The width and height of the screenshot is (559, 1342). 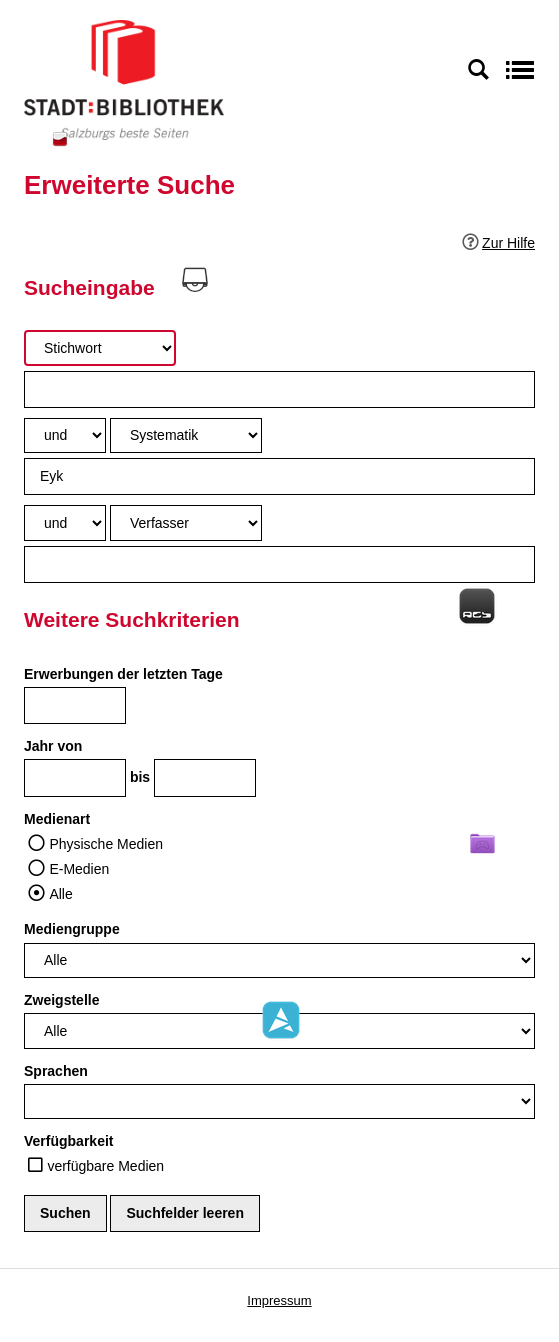 I want to click on open wine application for running windows programs, so click(x=60, y=139).